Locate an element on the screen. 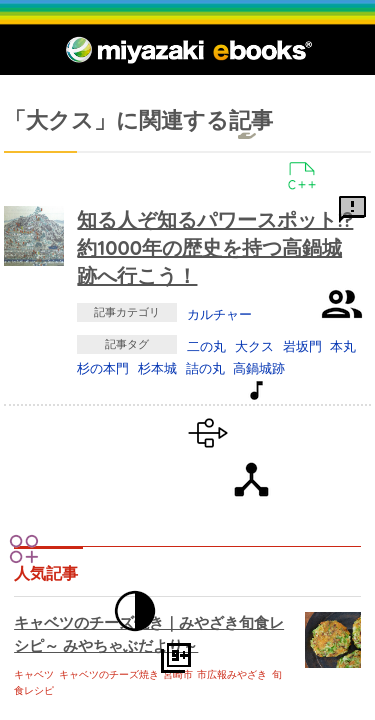 The width and height of the screenshot is (375, 720). connect or manage connected devices is located at coordinates (251, 479).